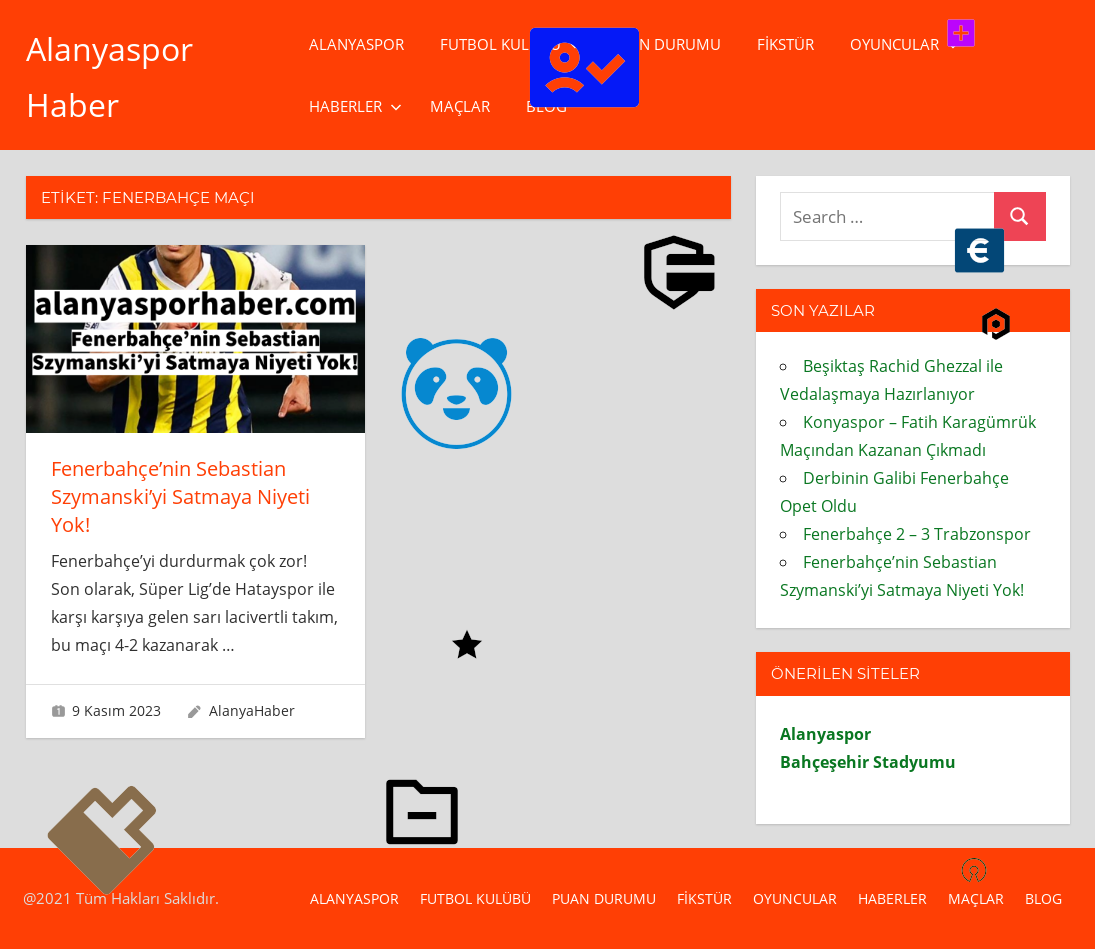 The height and width of the screenshot is (949, 1095). Describe the element at coordinates (422, 812) in the screenshot. I see `remove items from folder` at that location.